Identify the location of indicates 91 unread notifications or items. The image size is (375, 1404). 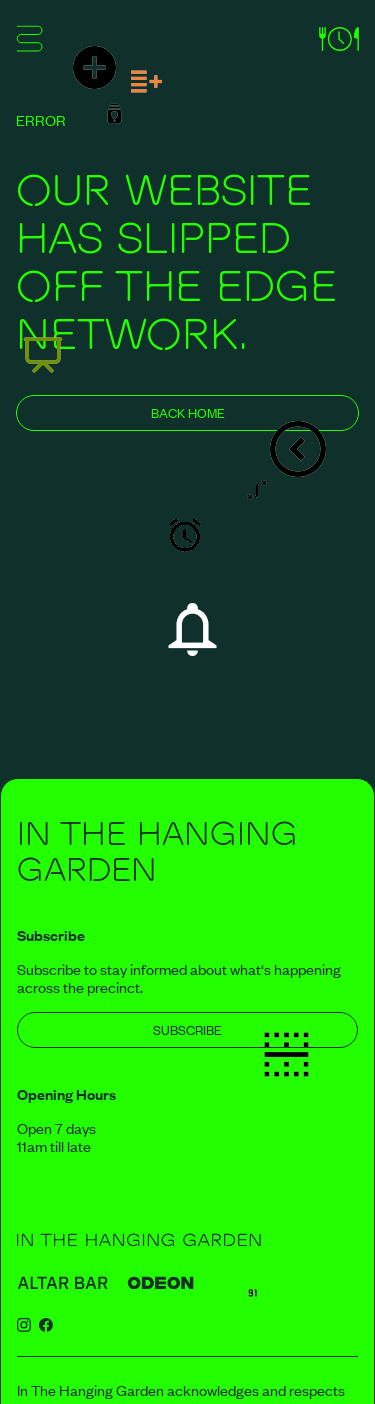
(253, 1293).